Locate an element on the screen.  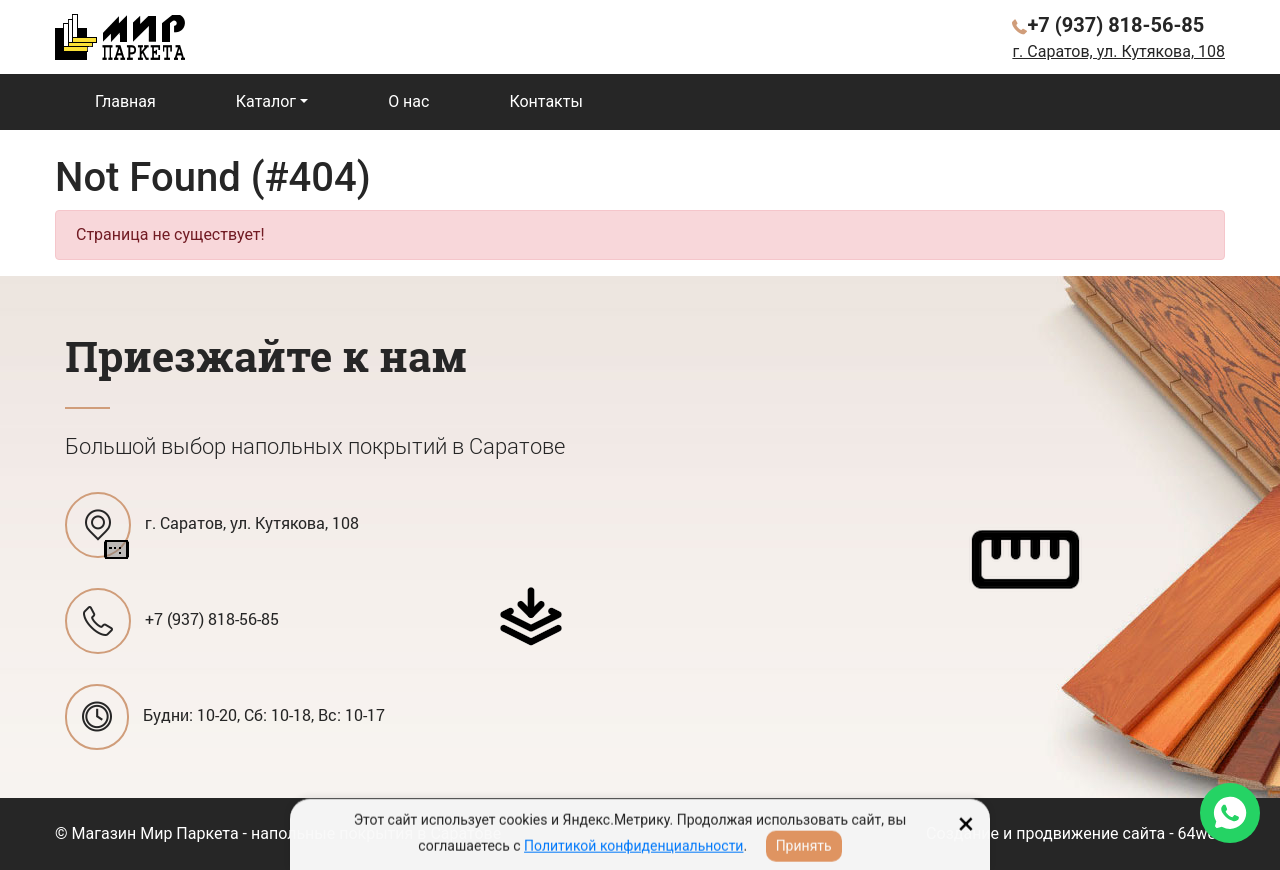
adjust image aspect ratio settings is located at coordinates (116, 549).